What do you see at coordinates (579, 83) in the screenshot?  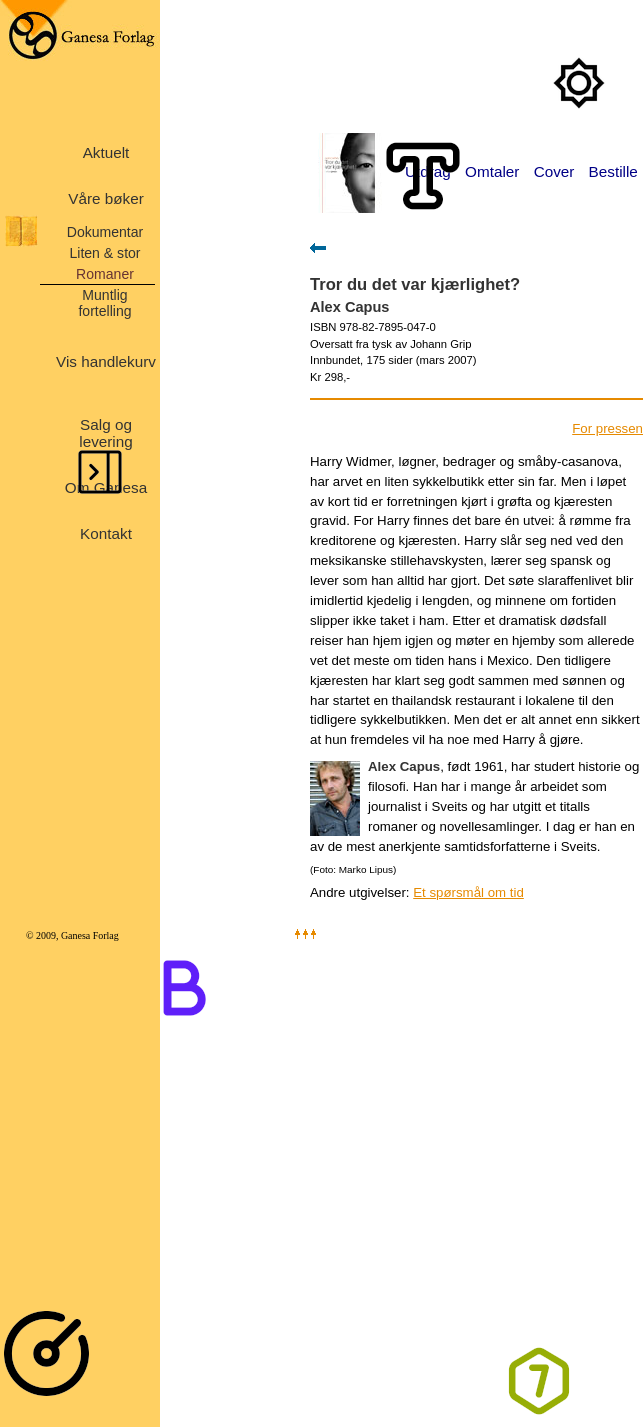 I see `adjust screen brightness settings` at bounding box center [579, 83].